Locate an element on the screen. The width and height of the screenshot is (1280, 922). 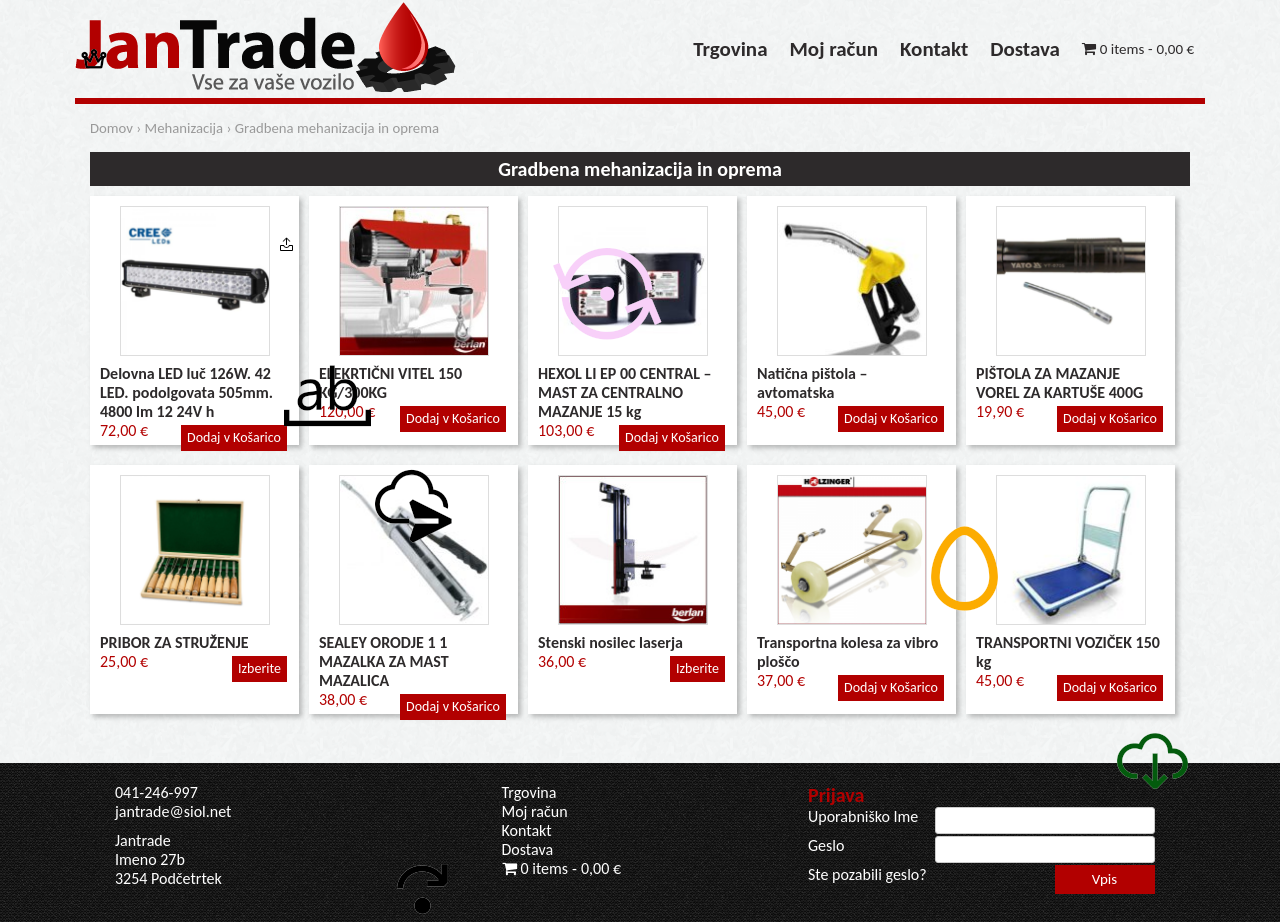
download file from cloud storage is located at coordinates (1152, 758).